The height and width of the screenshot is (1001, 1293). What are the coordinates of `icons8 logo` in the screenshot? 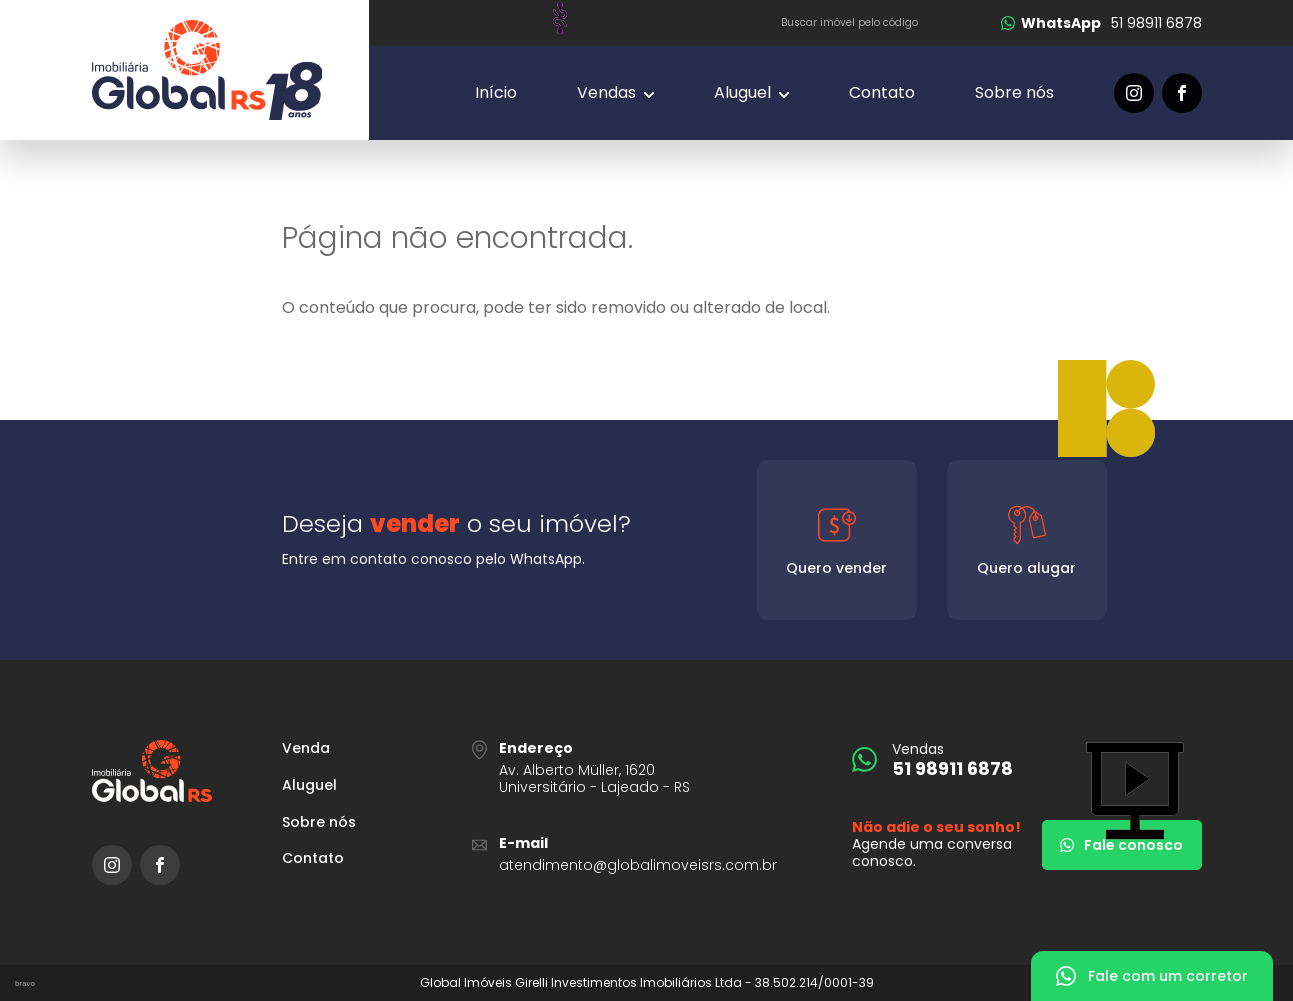 It's located at (1106, 408).